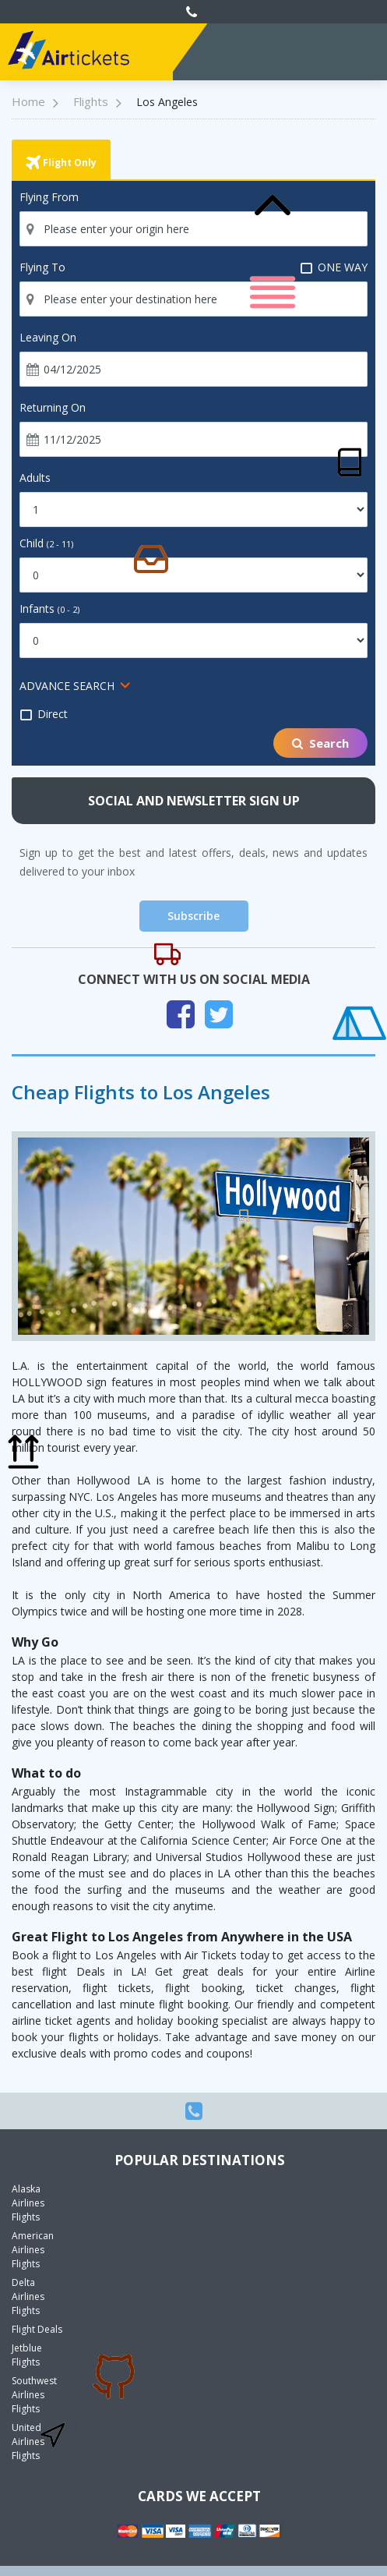 The image size is (387, 2576). Describe the element at coordinates (359, 1024) in the screenshot. I see `view camping or outdoor locations` at that location.